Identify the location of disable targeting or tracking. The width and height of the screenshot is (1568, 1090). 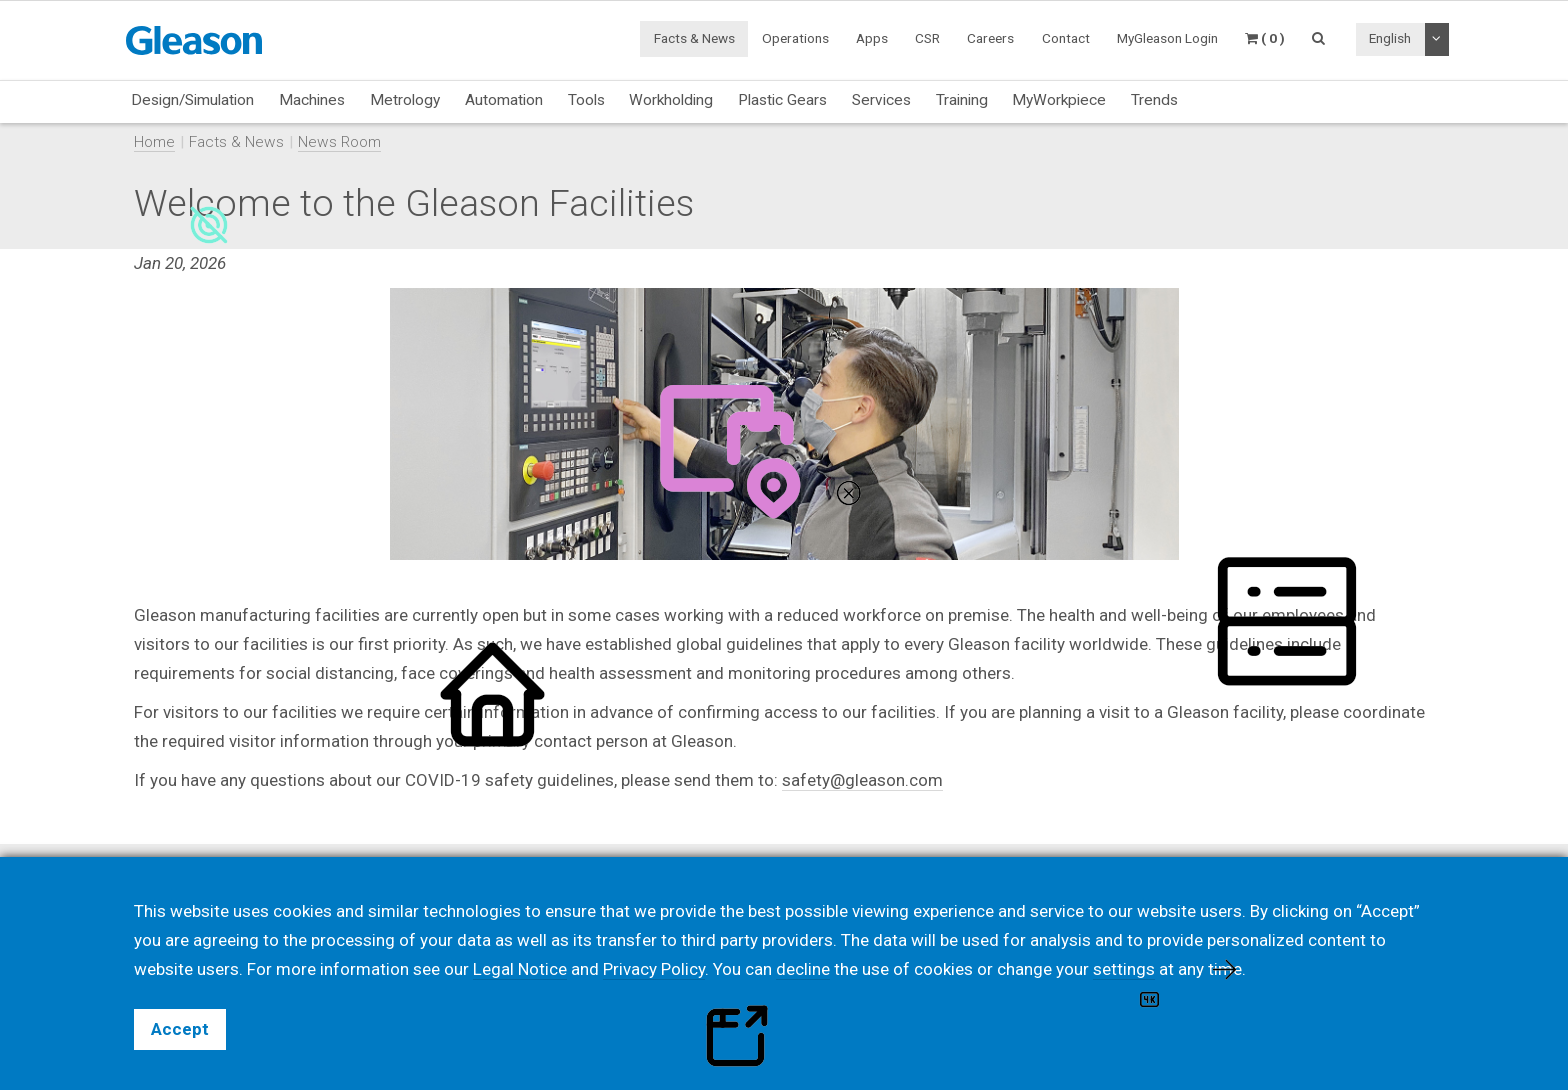
(209, 225).